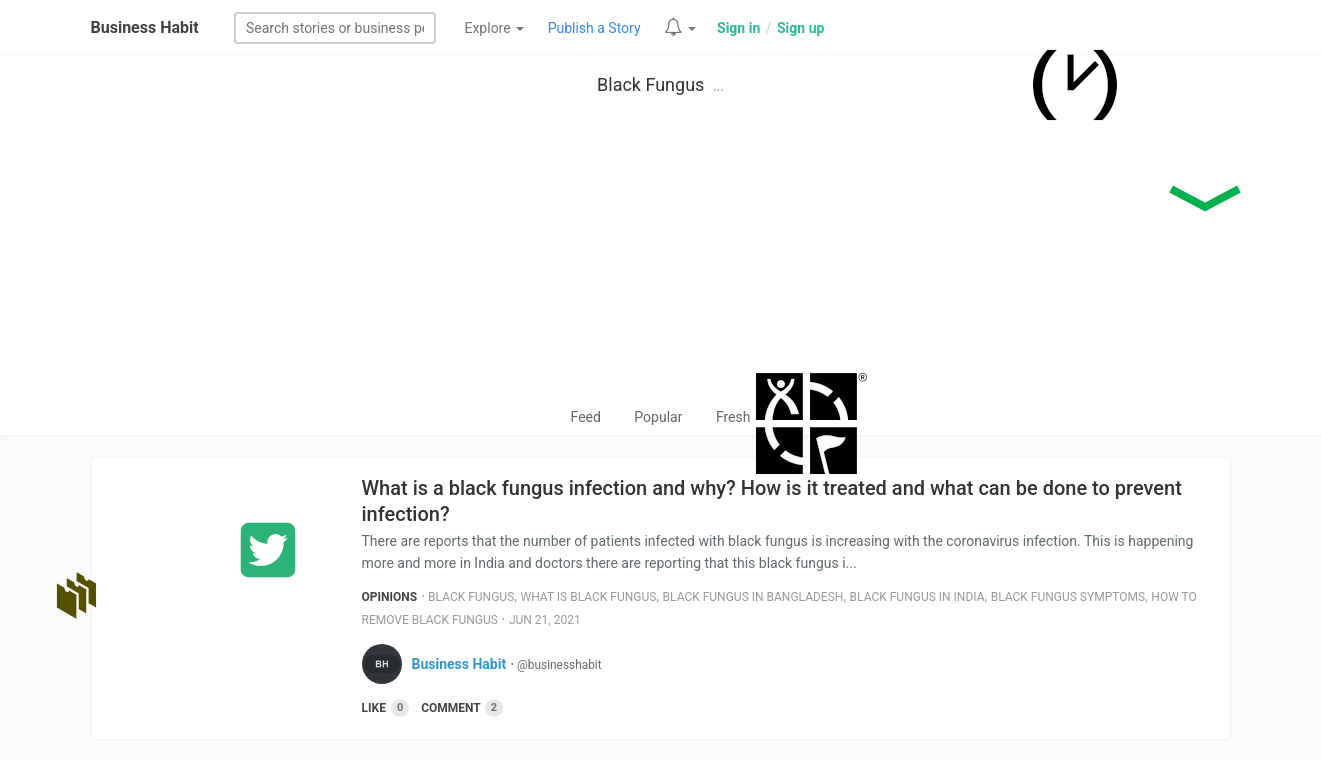 This screenshot has height=760, width=1321. Describe the element at coordinates (76, 595) in the screenshot. I see `wasmer logo` at that location.